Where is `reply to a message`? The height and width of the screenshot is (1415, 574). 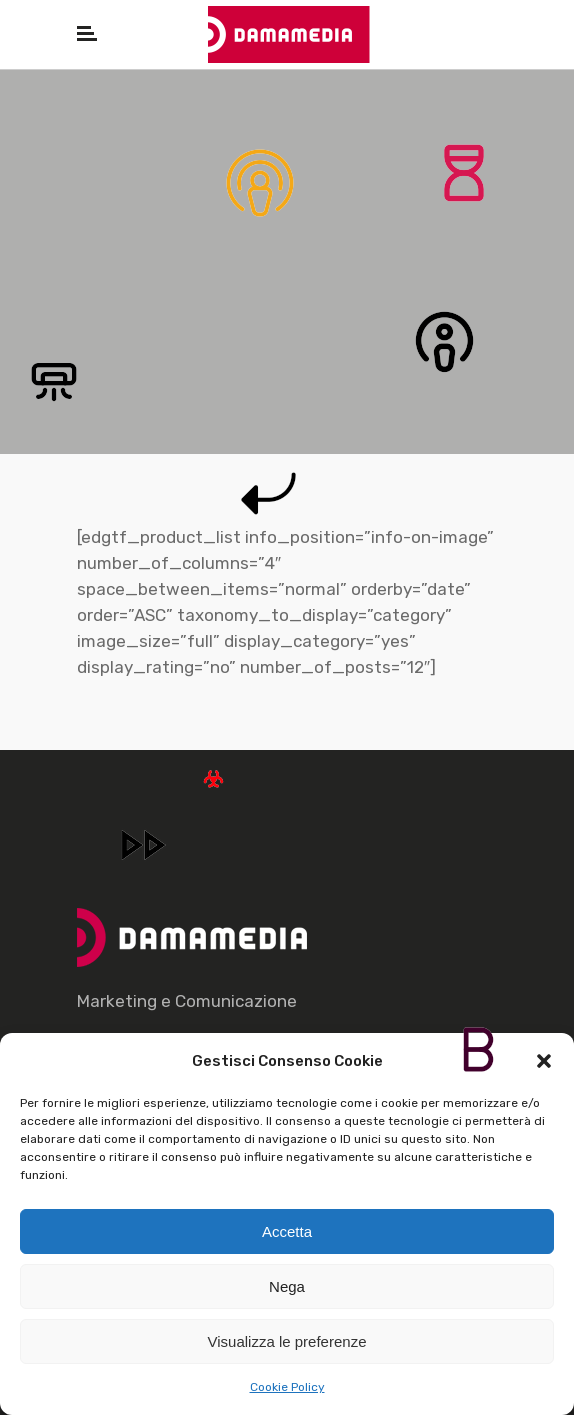 reply to a message is located at coordinates (268, 493).